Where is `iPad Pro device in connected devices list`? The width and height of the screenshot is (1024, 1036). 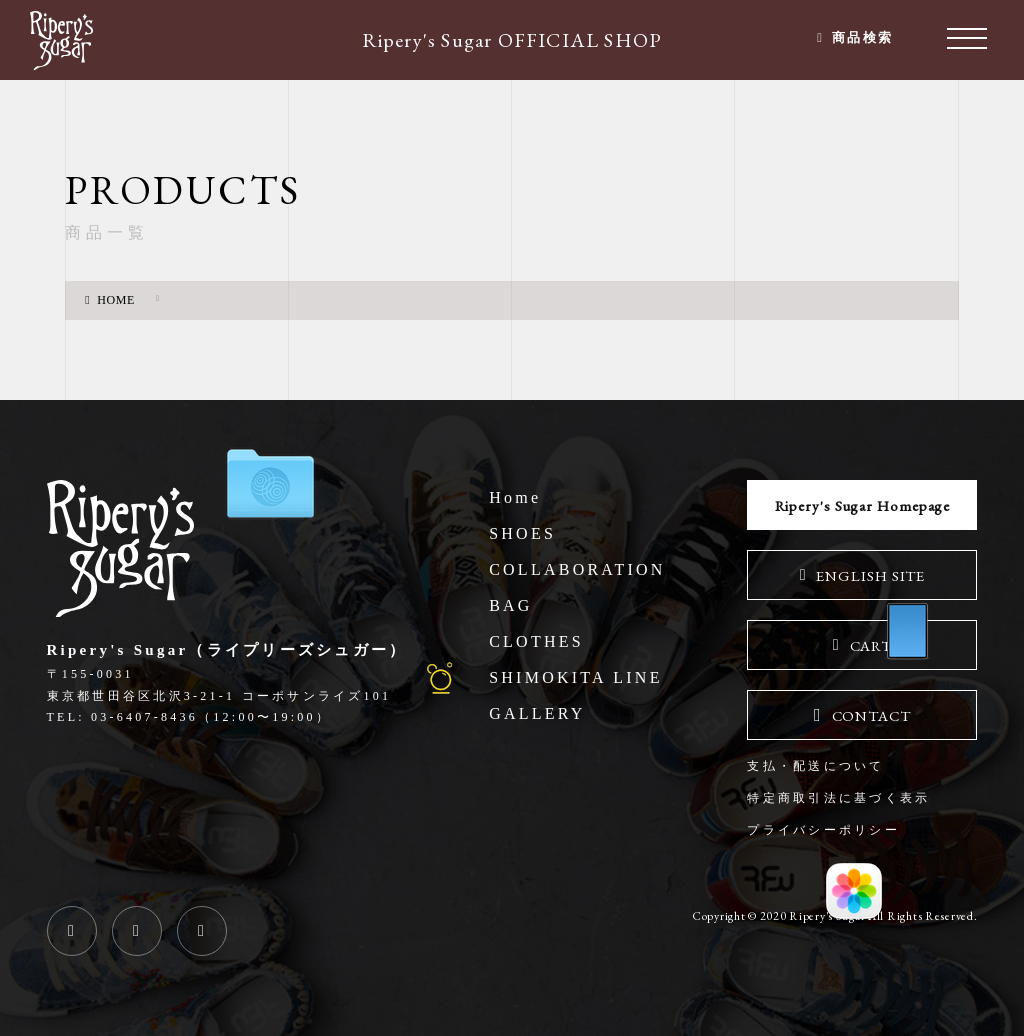
iPad Pro device in connected devices list is located at coordinates (907, 631).